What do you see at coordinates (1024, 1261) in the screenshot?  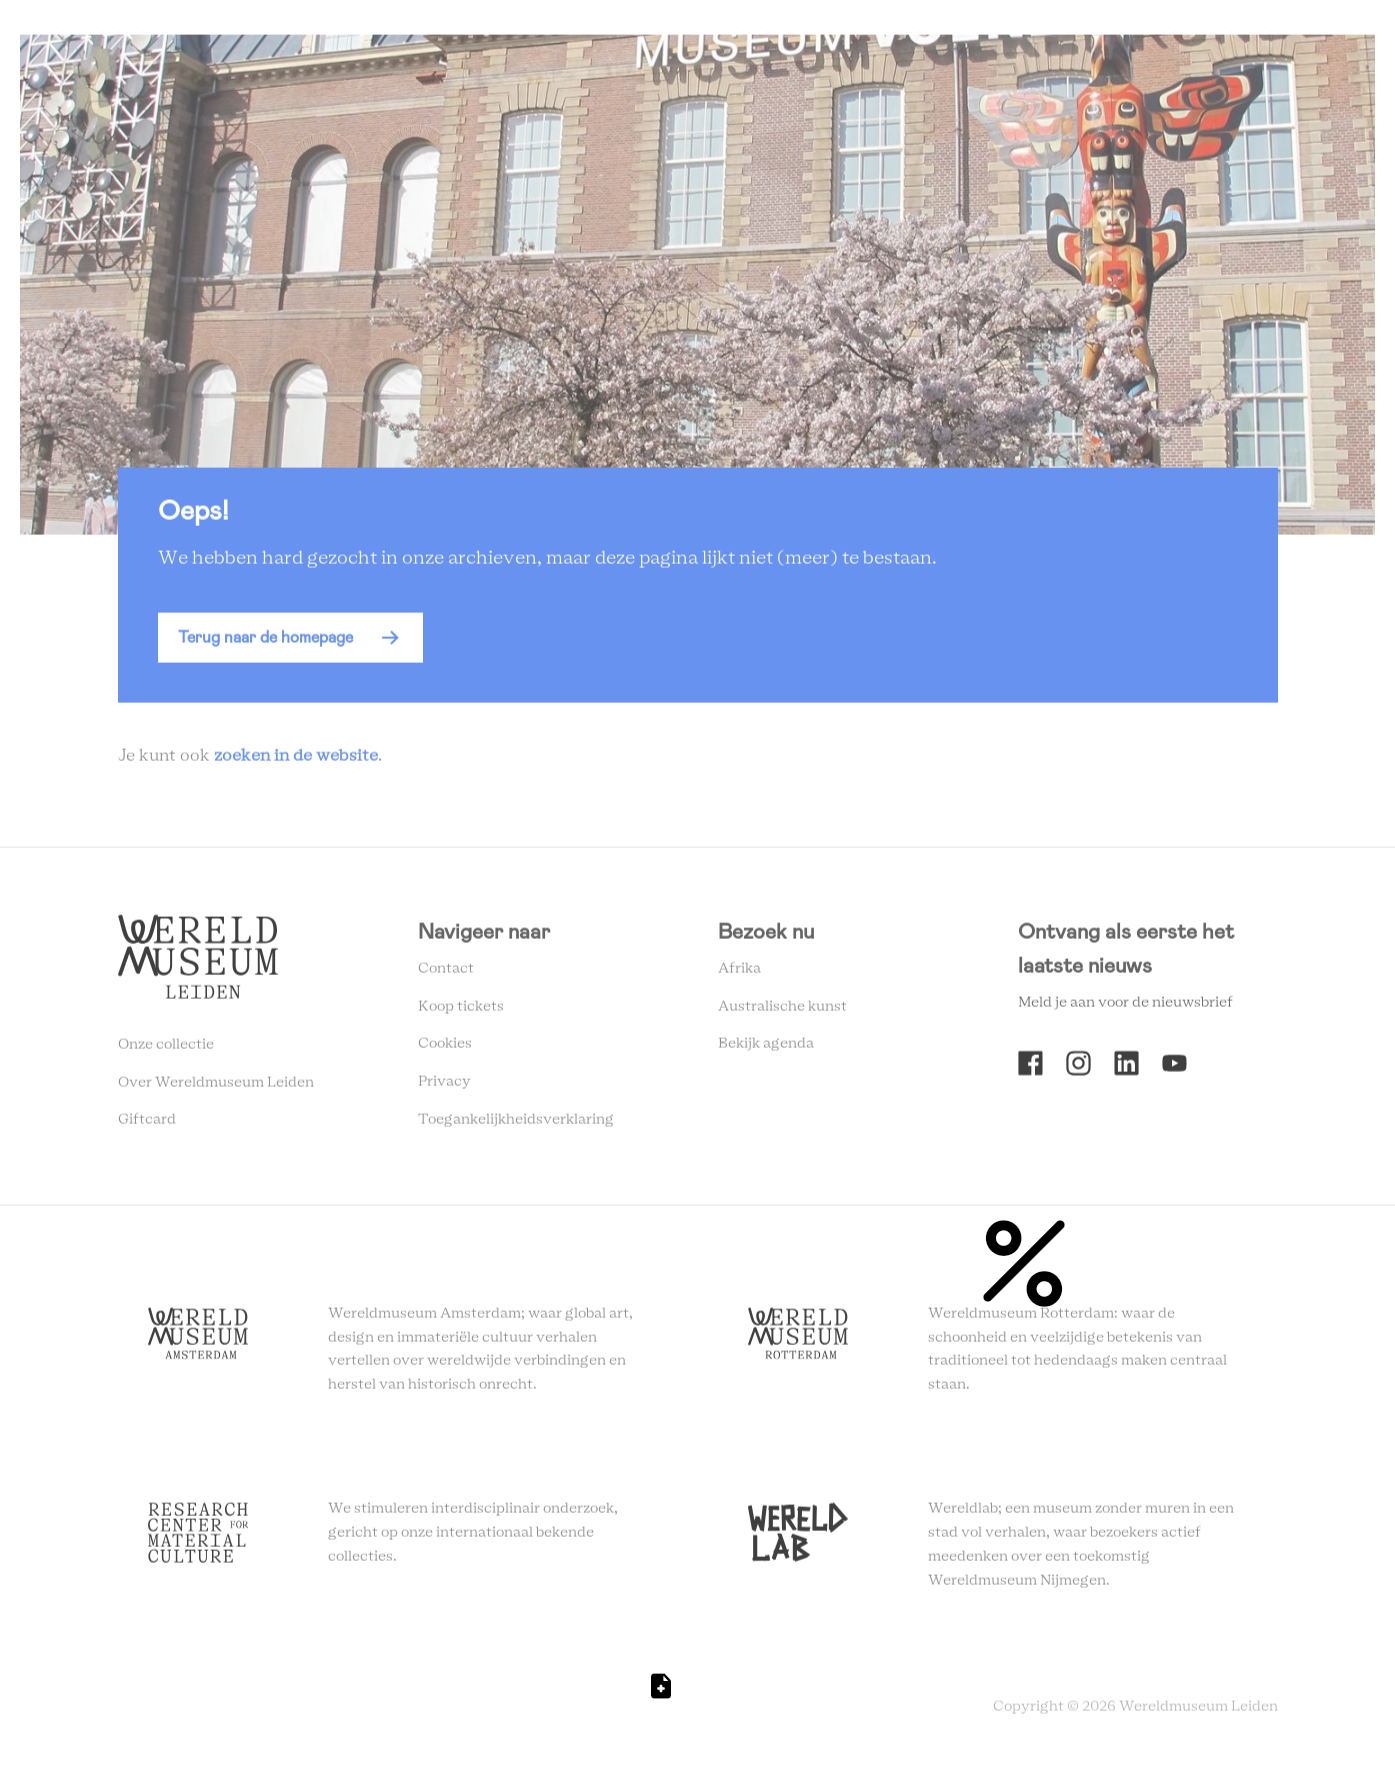 I see `view discount or sale information` at bounding box center [1024, 1261].